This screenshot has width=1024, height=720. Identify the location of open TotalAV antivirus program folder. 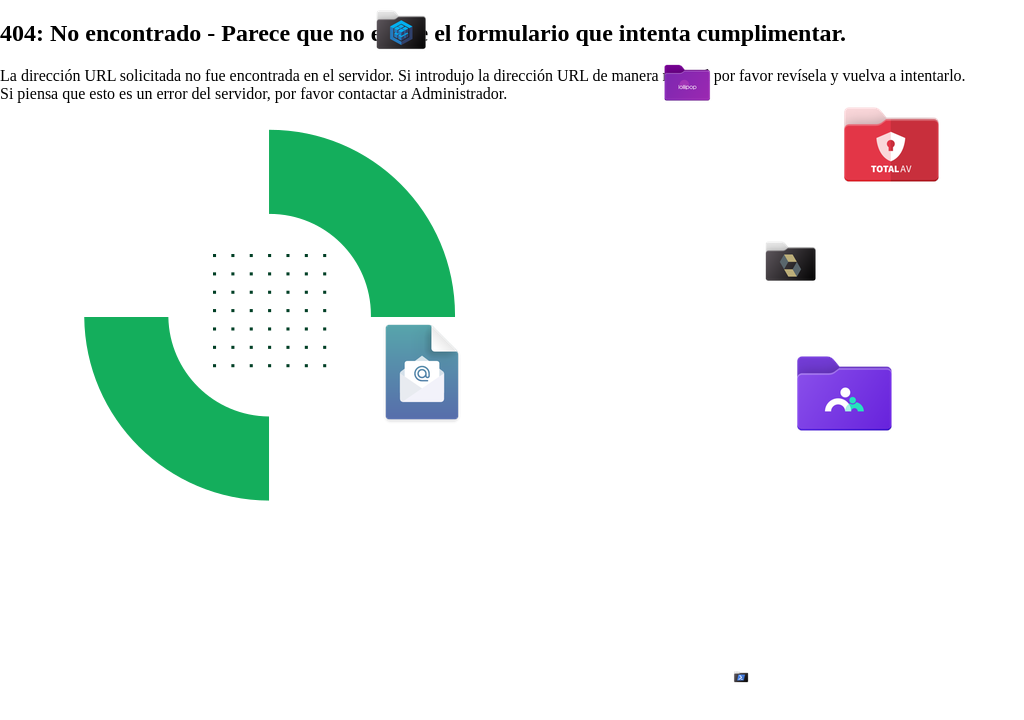
(891, 147).